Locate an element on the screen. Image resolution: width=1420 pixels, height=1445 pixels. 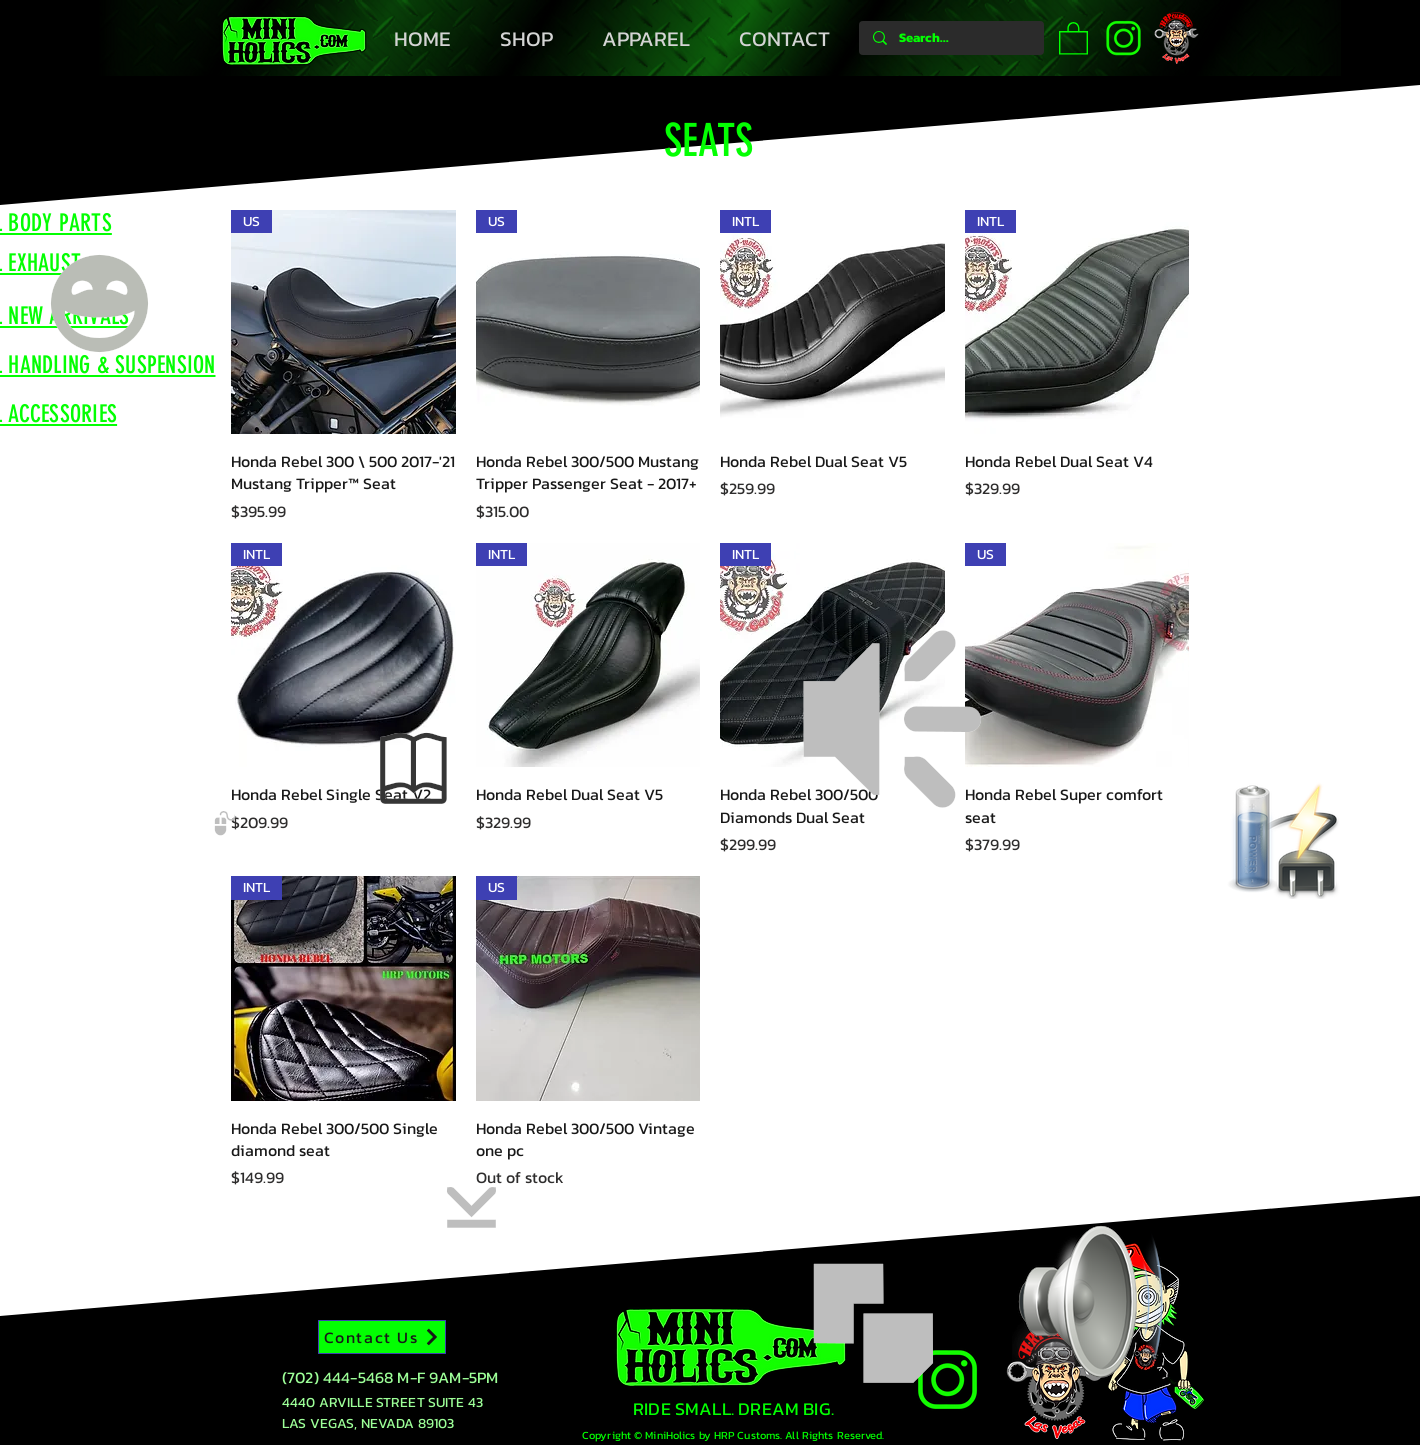
react to a message with laughter is located at coordinates (99, 303).